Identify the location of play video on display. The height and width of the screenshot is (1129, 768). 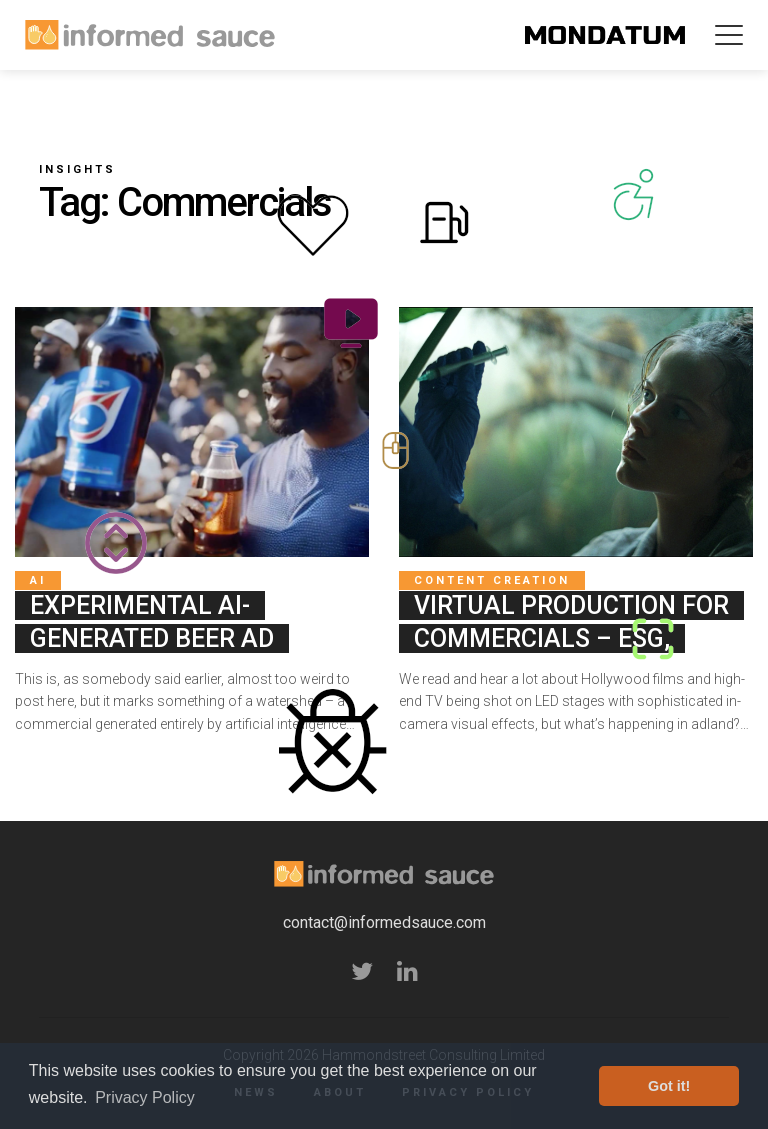
(351, 321).